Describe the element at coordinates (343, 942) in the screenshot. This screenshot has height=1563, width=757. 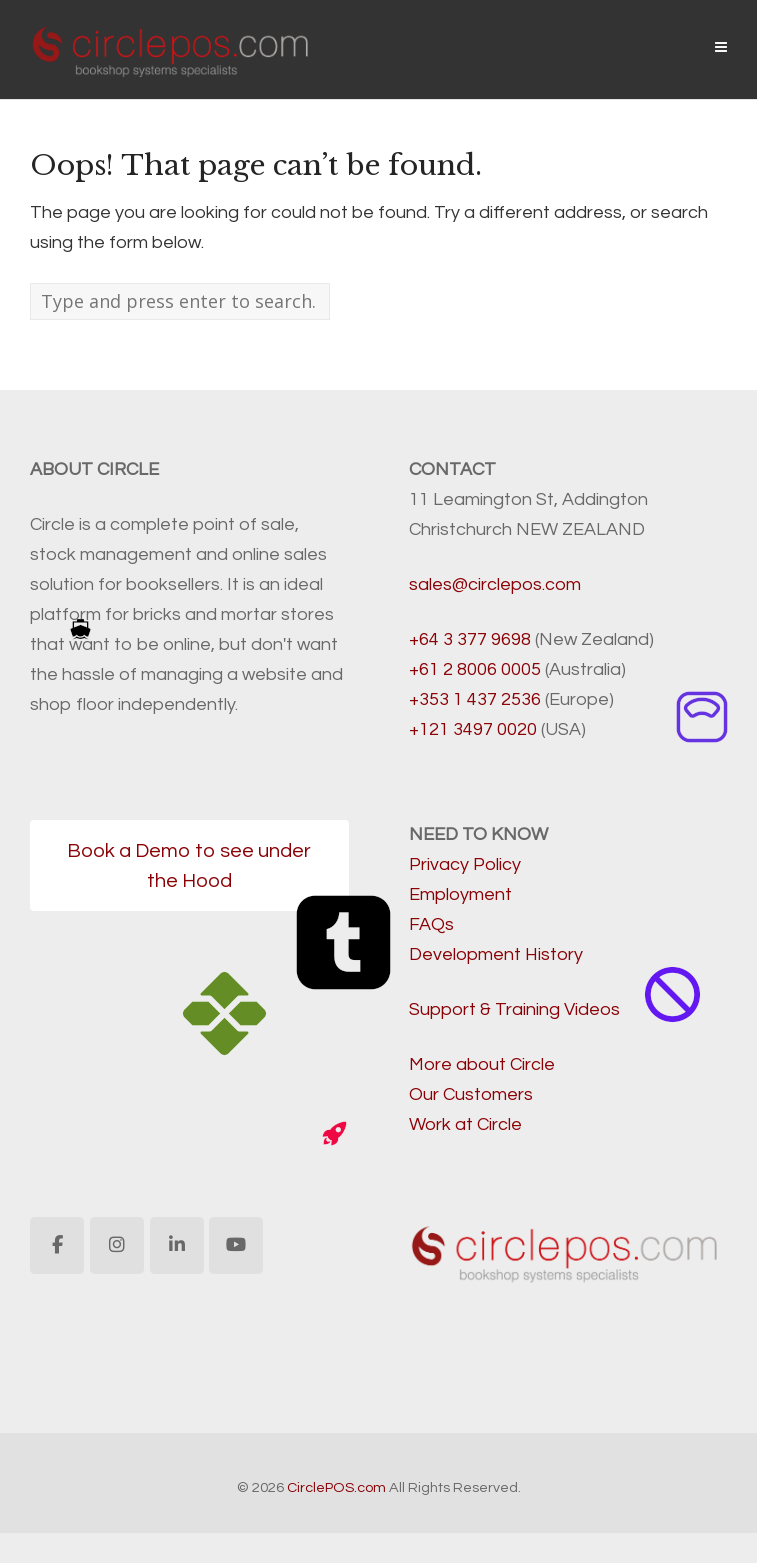
I see `open the tumblr app` at that location.